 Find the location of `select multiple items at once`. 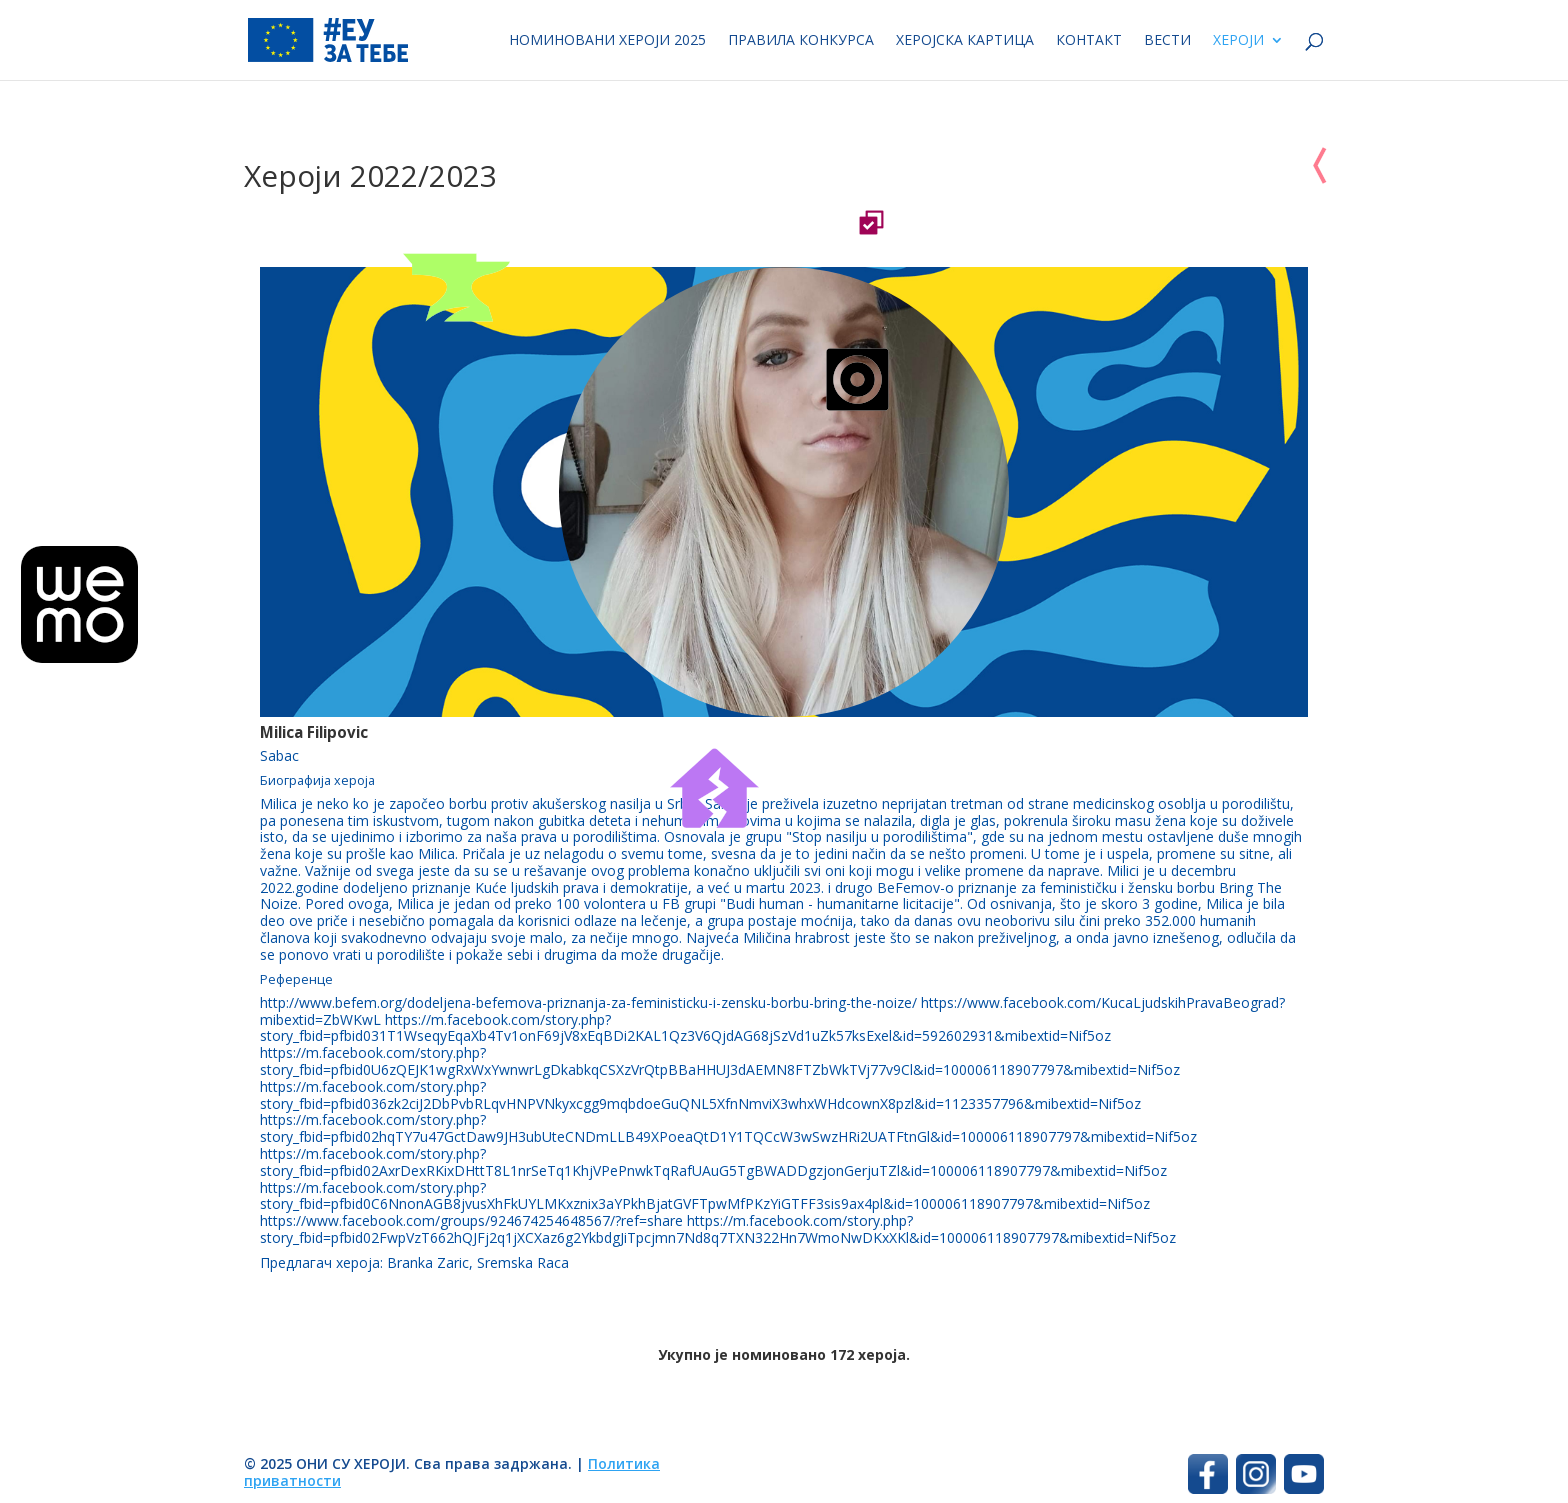

select multiple items at once is located at coordinates (871, 222).